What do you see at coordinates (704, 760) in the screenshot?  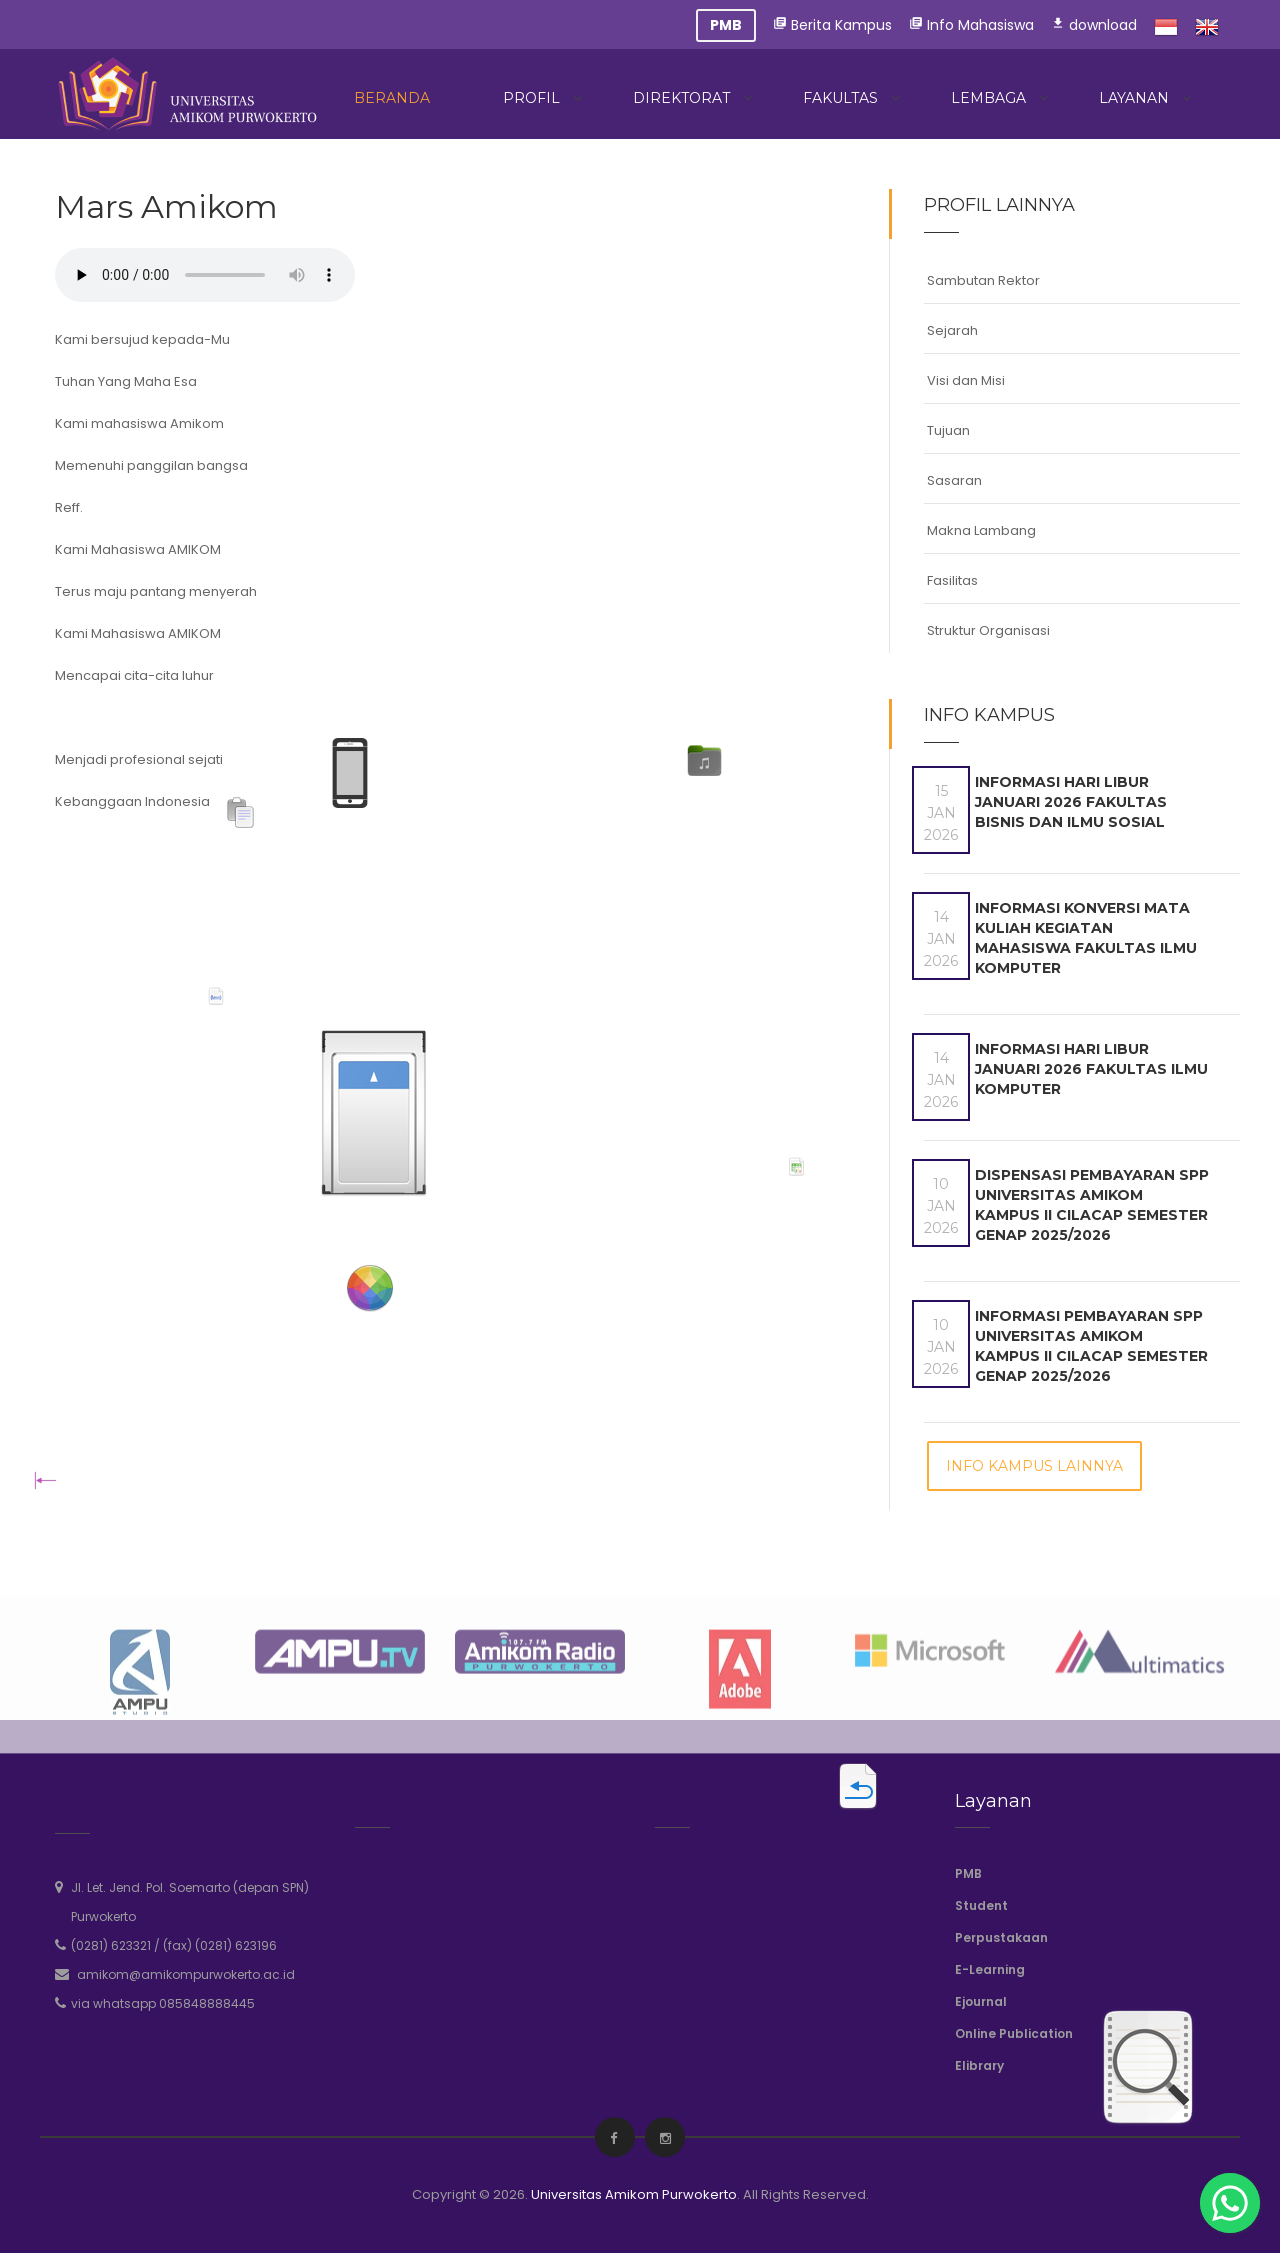 I see `open your music folder` at bounding box center [704, 760].